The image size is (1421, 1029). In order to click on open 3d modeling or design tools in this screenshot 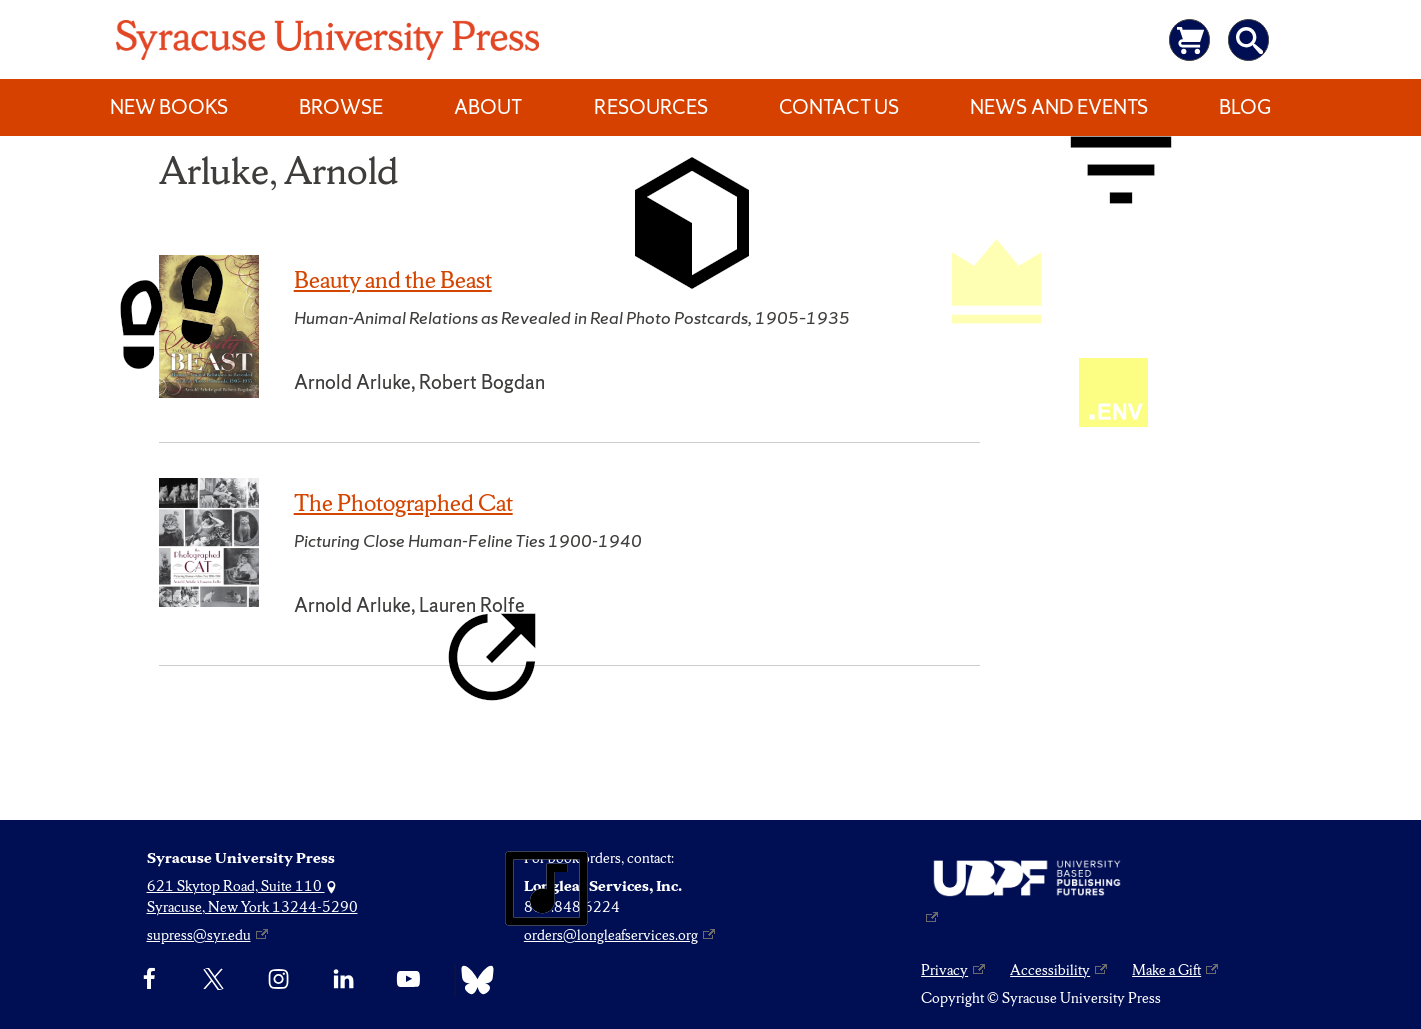, I will do `click(692, 223)`.